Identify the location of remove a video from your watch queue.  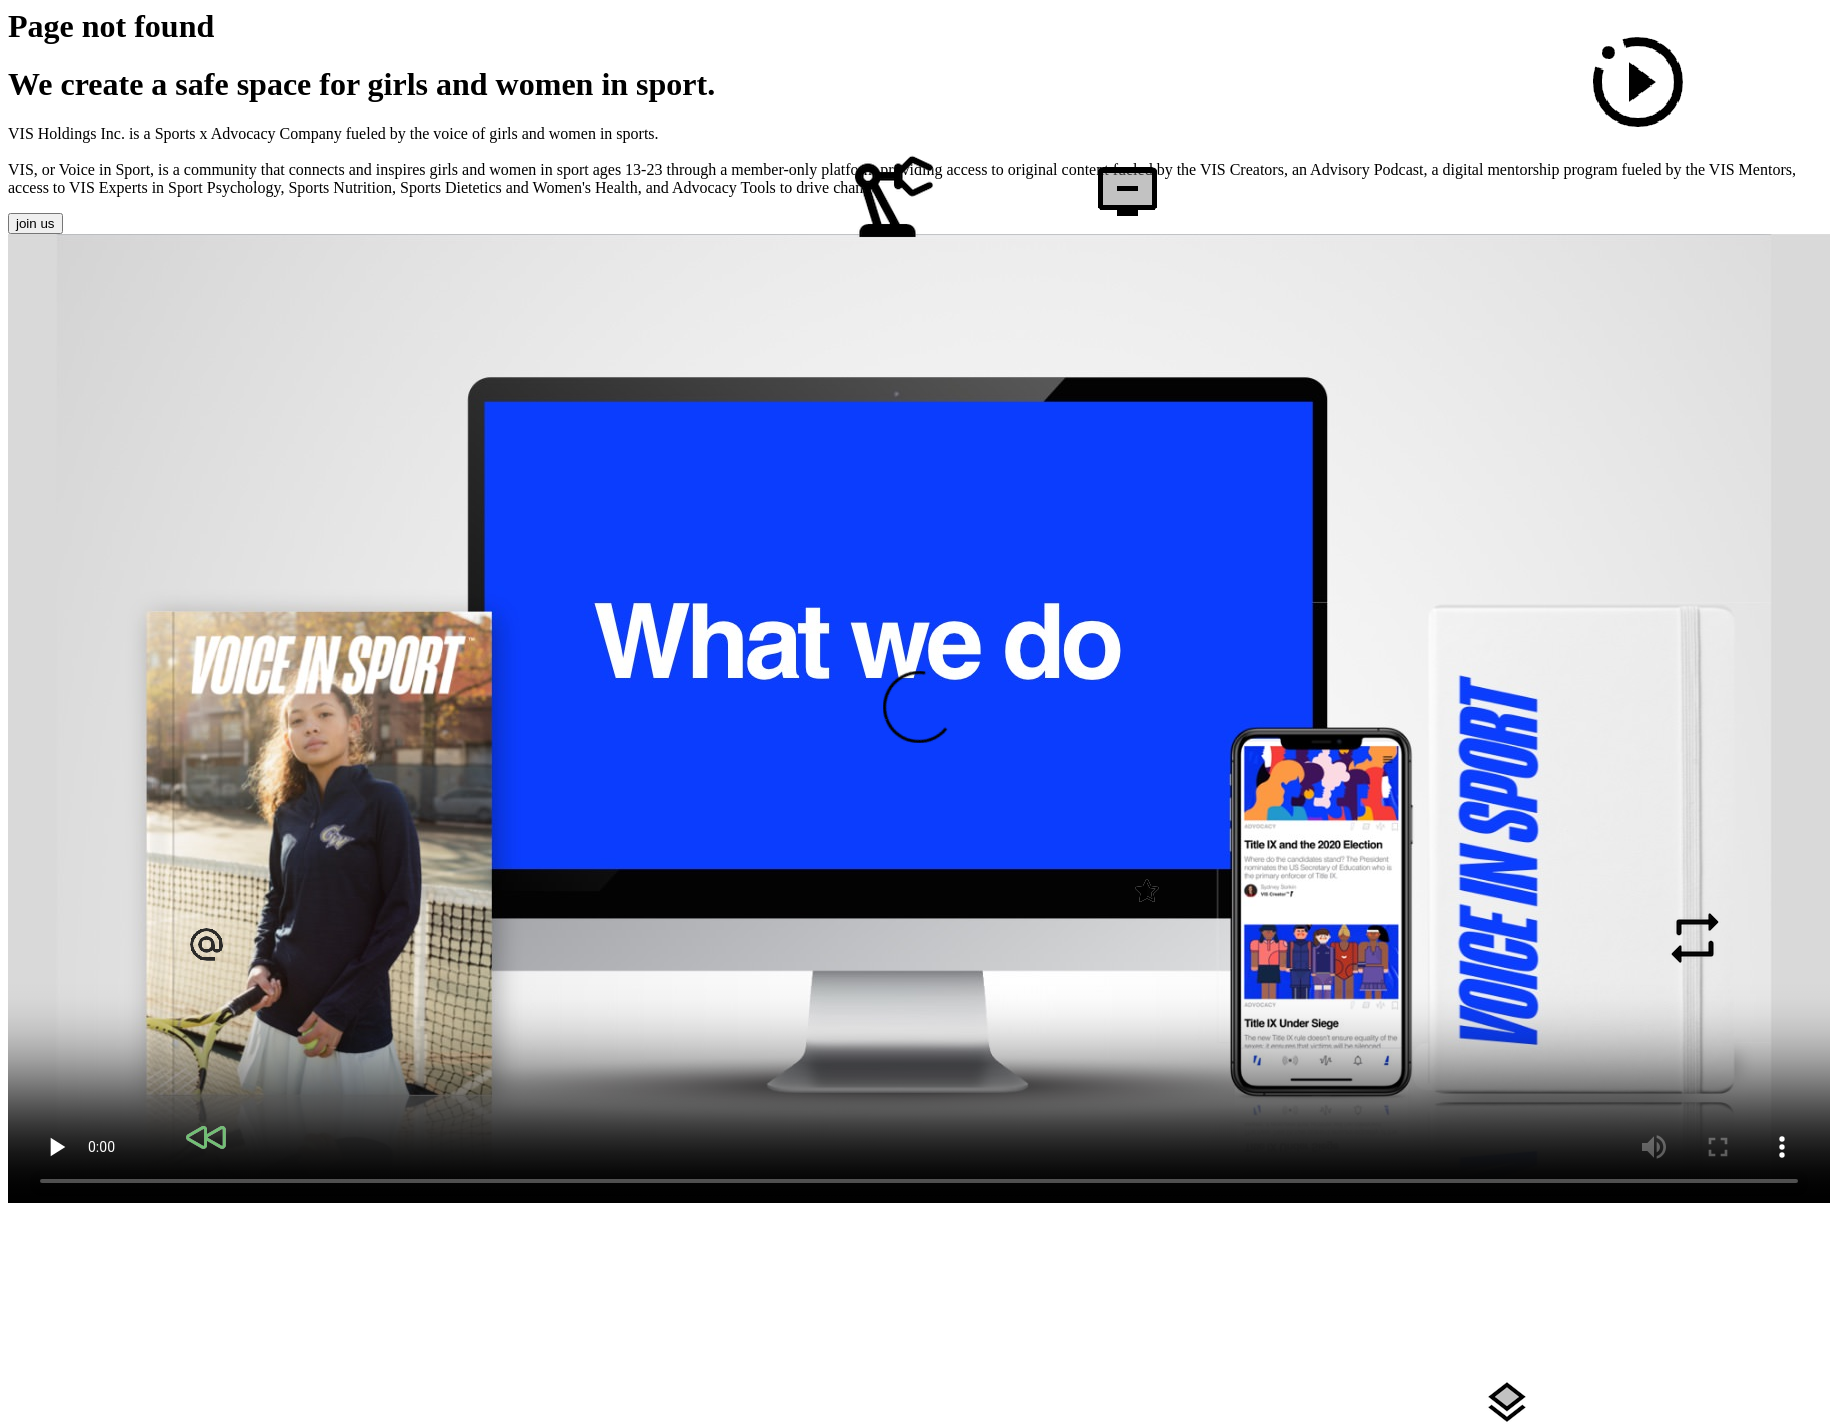
(1127, 191).